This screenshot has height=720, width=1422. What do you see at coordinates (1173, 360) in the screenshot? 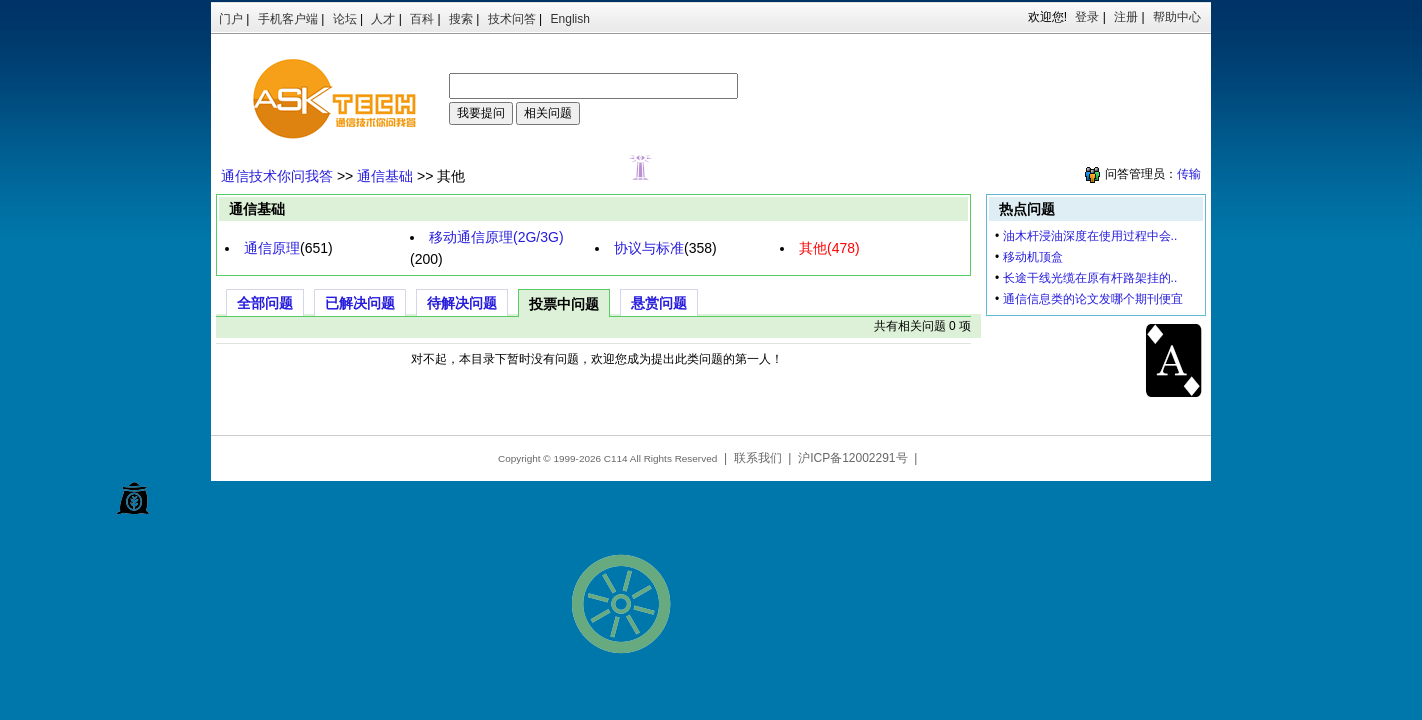
I see `play a card game or access casino games` at bounding box center [1173, 360].